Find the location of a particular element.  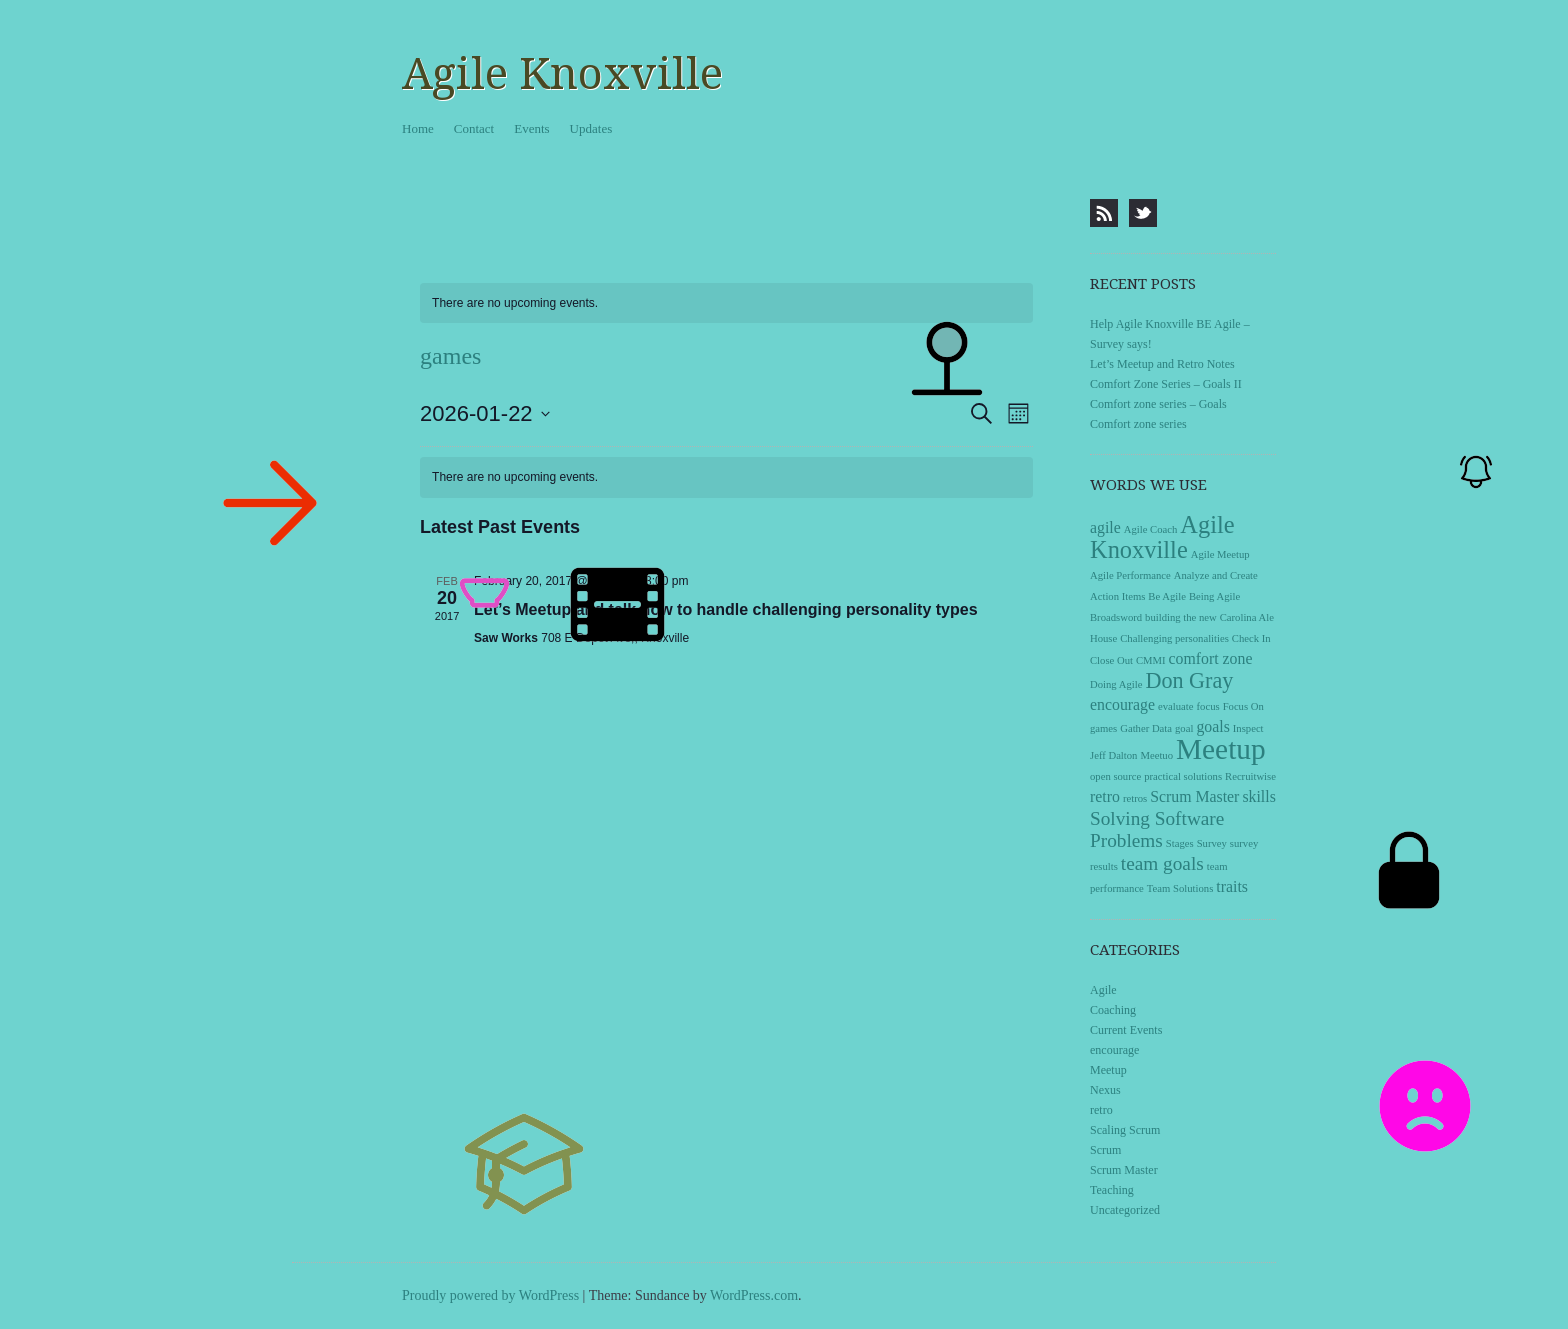

indicates negative feedback or dissatisfaction is located at coordinates (1425, 1106).